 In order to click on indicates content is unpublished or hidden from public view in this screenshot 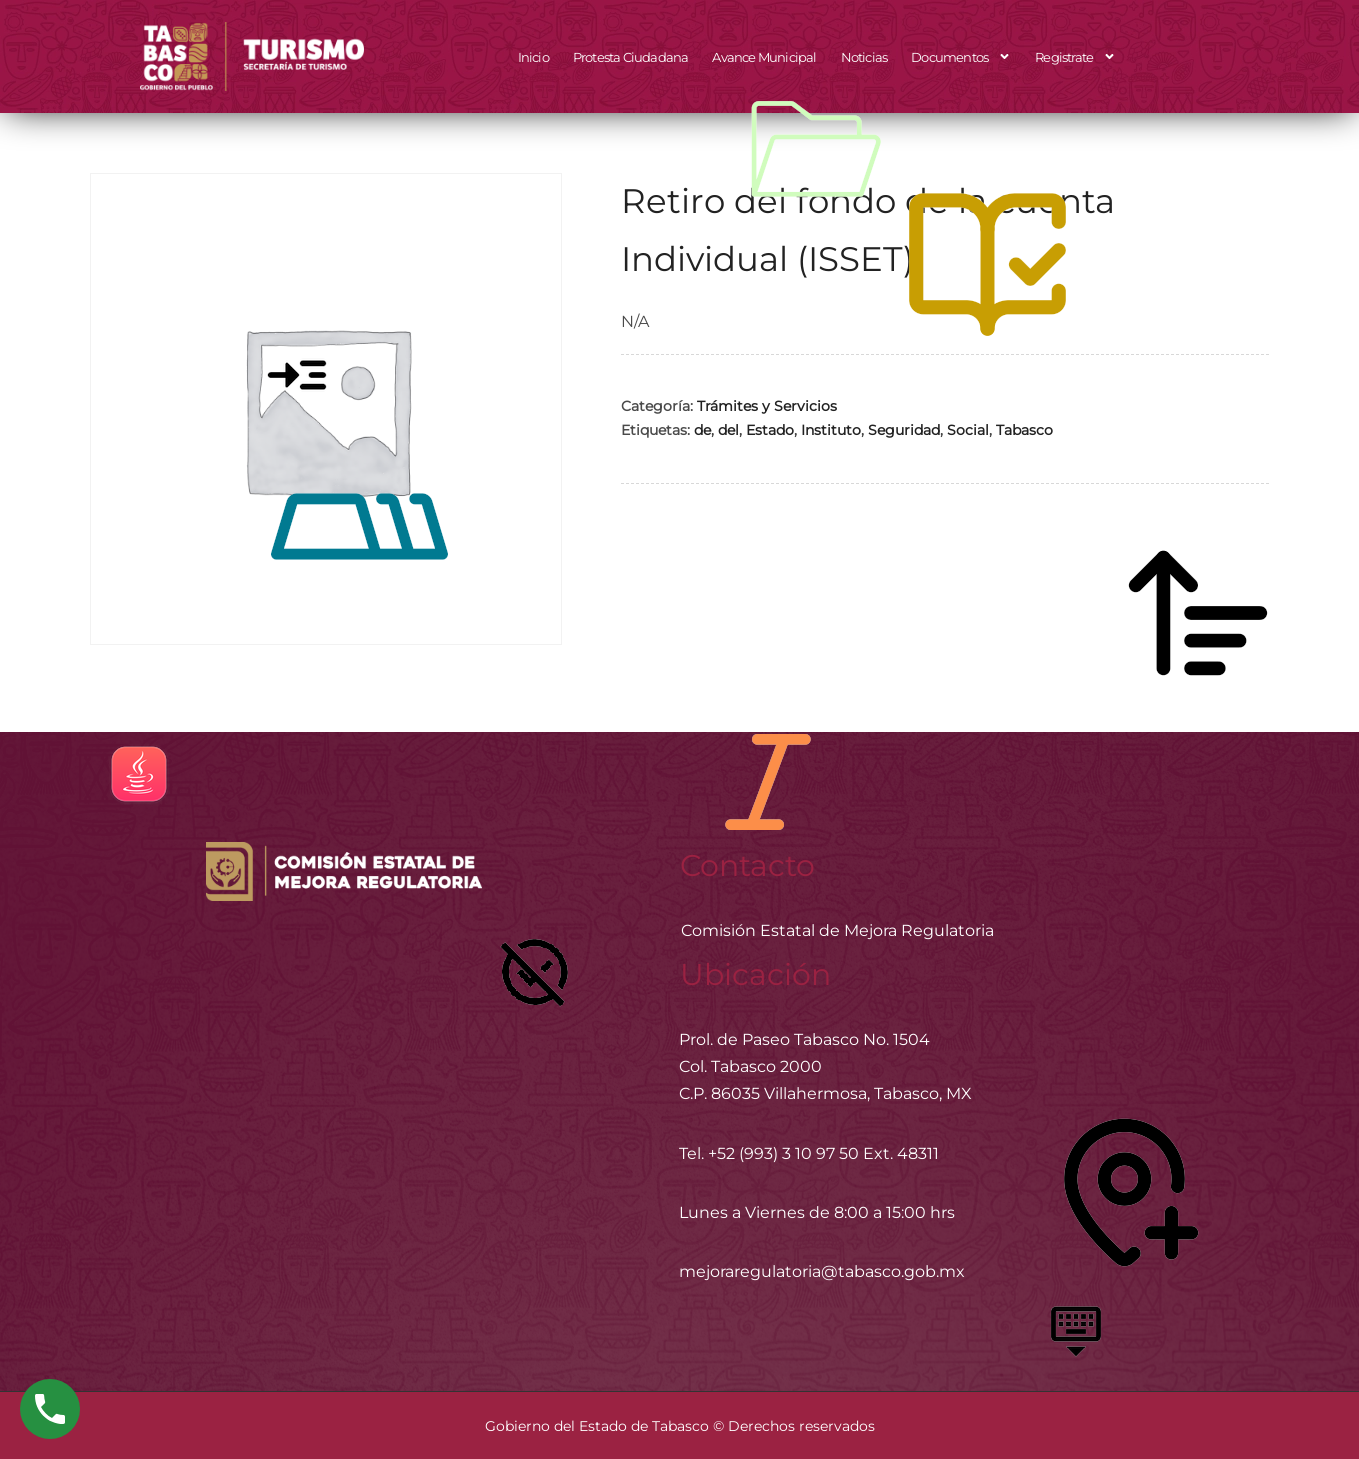, I will do `click(535, 972)`.